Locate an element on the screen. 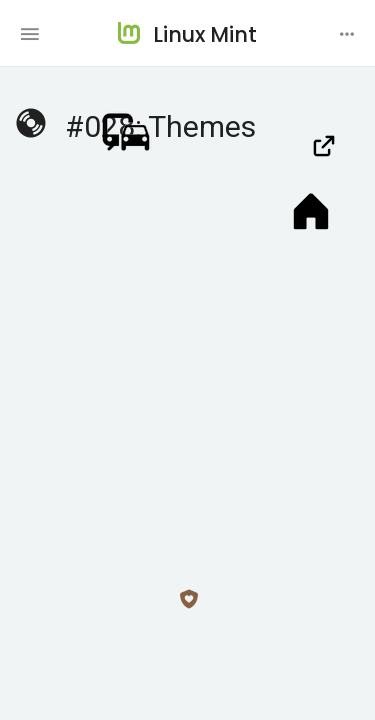 This screenshot has height=720, width=375. open link in a new tab or window is located at coordinates (324, 146).